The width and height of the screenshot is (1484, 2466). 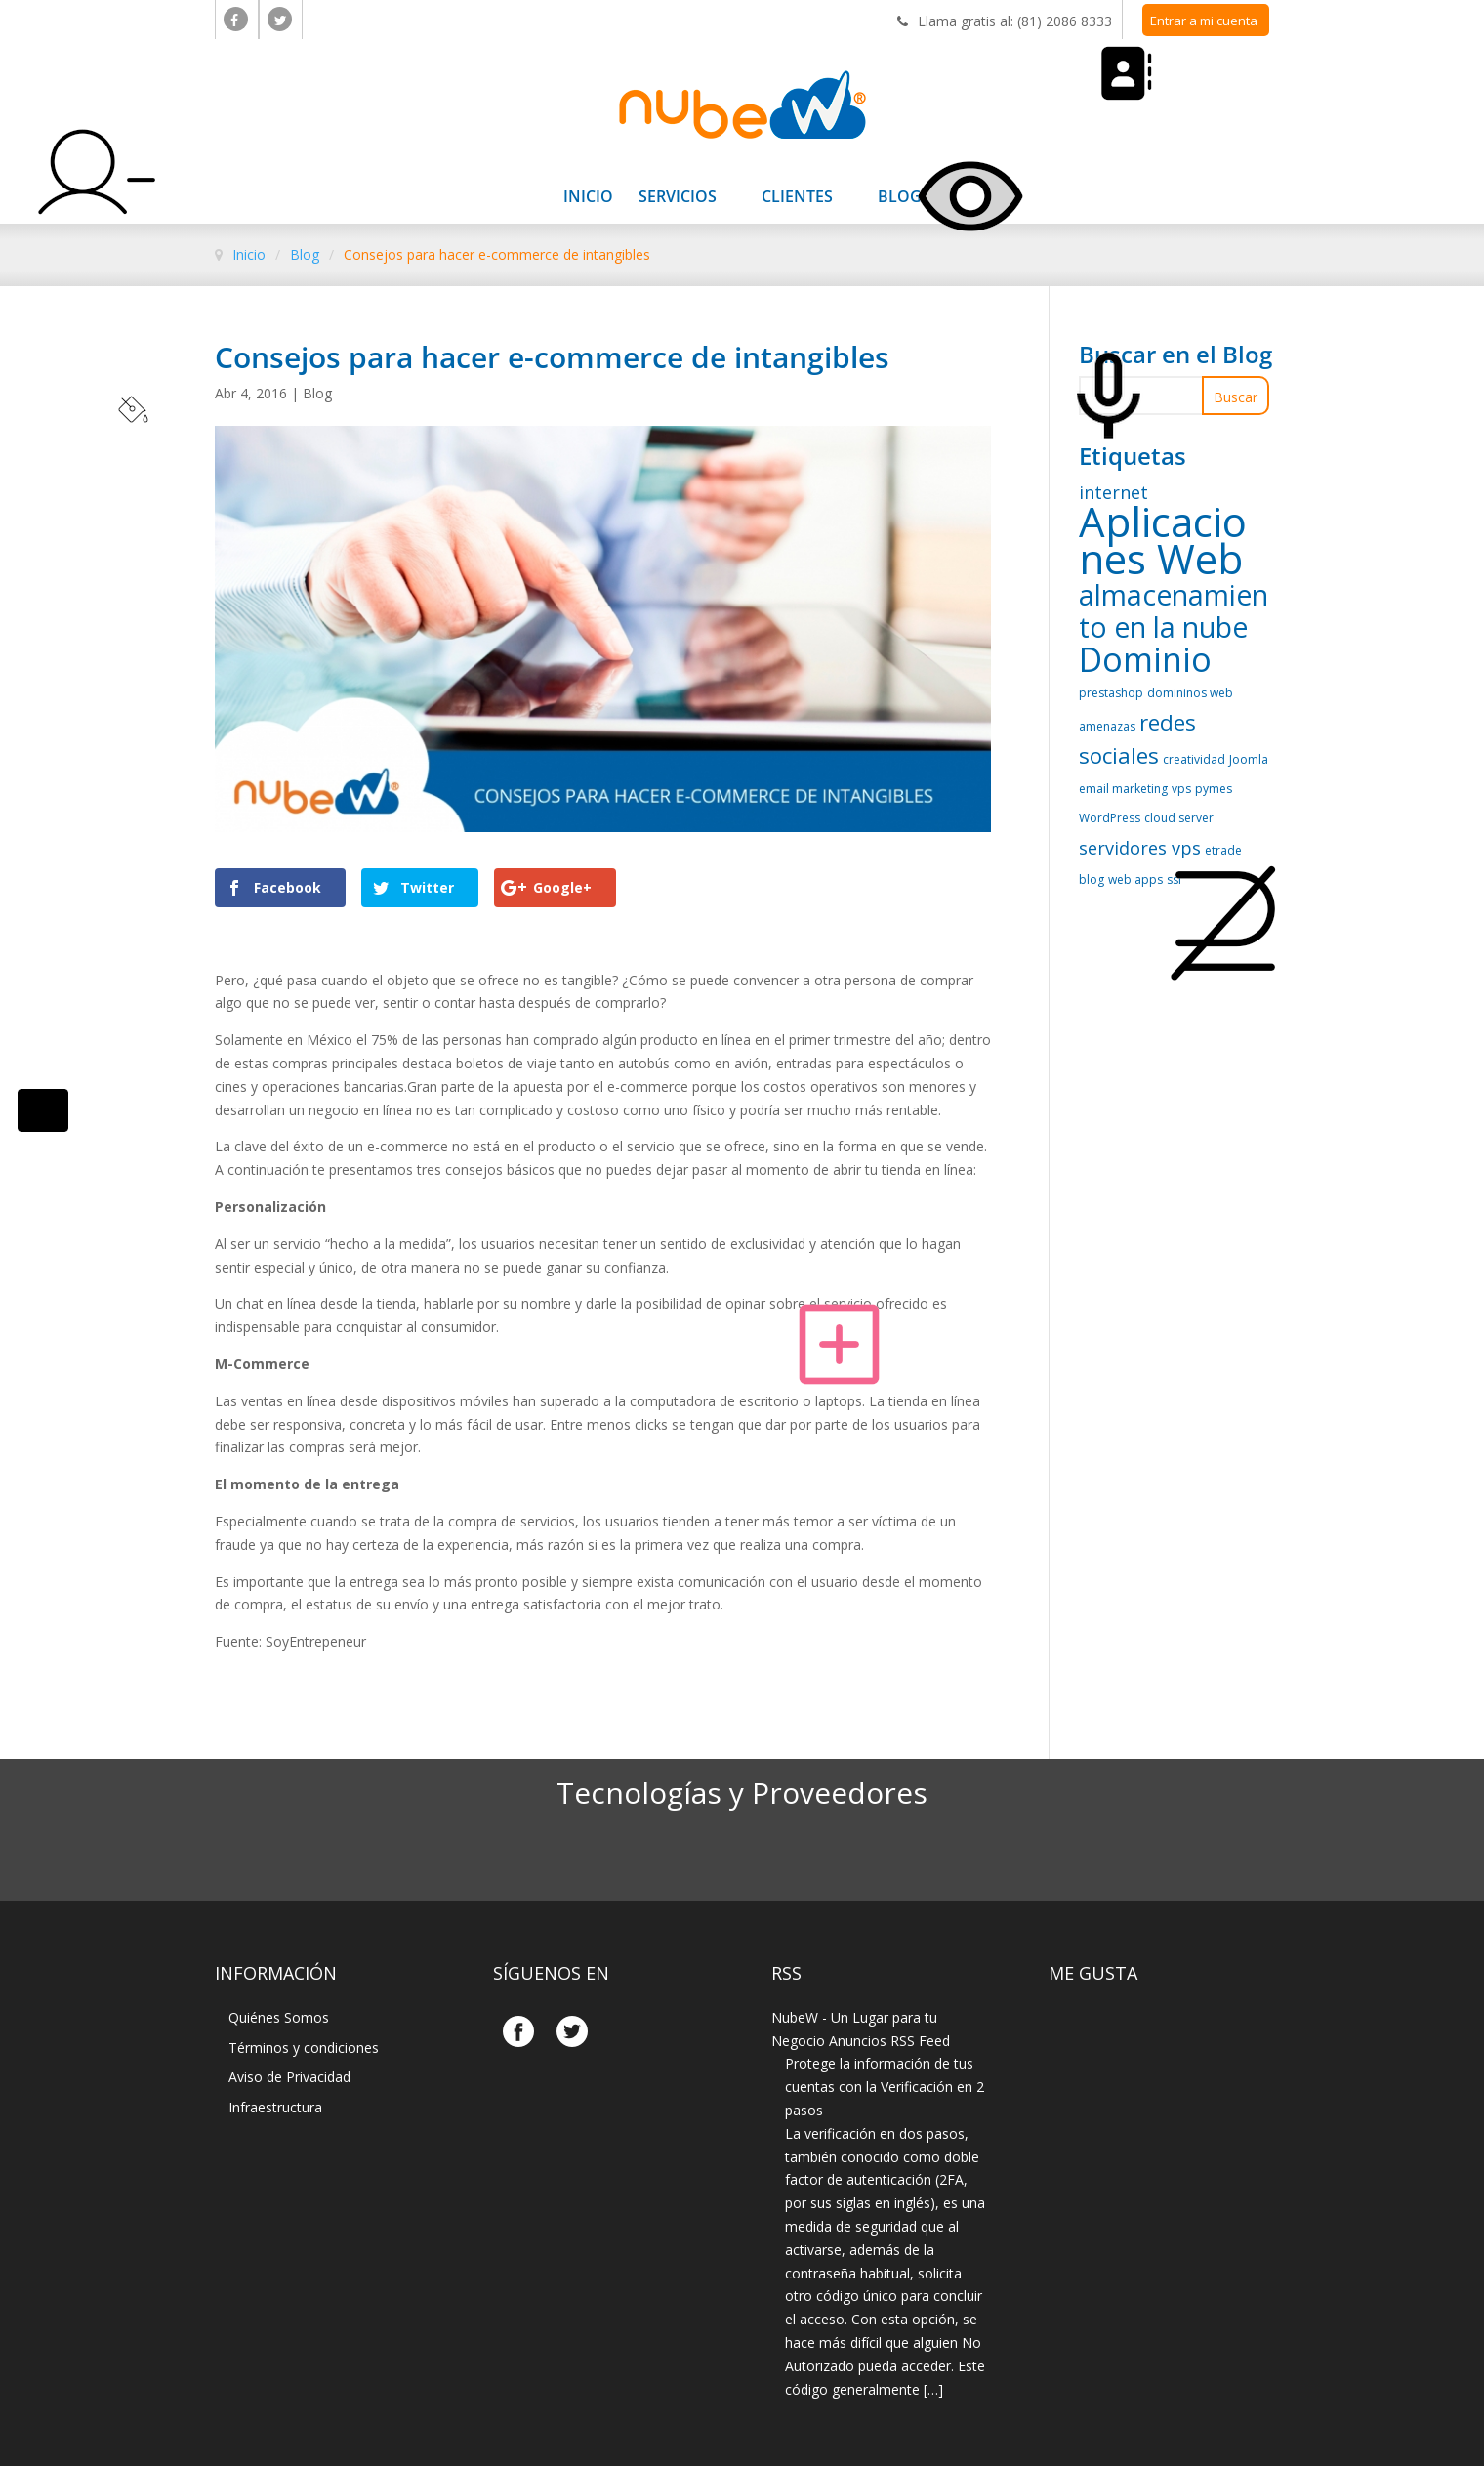 What do you see at coordinates (43, 1110) in the screenshot?
I see `placeholder for image or media content` at bounding box center [43, 1110].